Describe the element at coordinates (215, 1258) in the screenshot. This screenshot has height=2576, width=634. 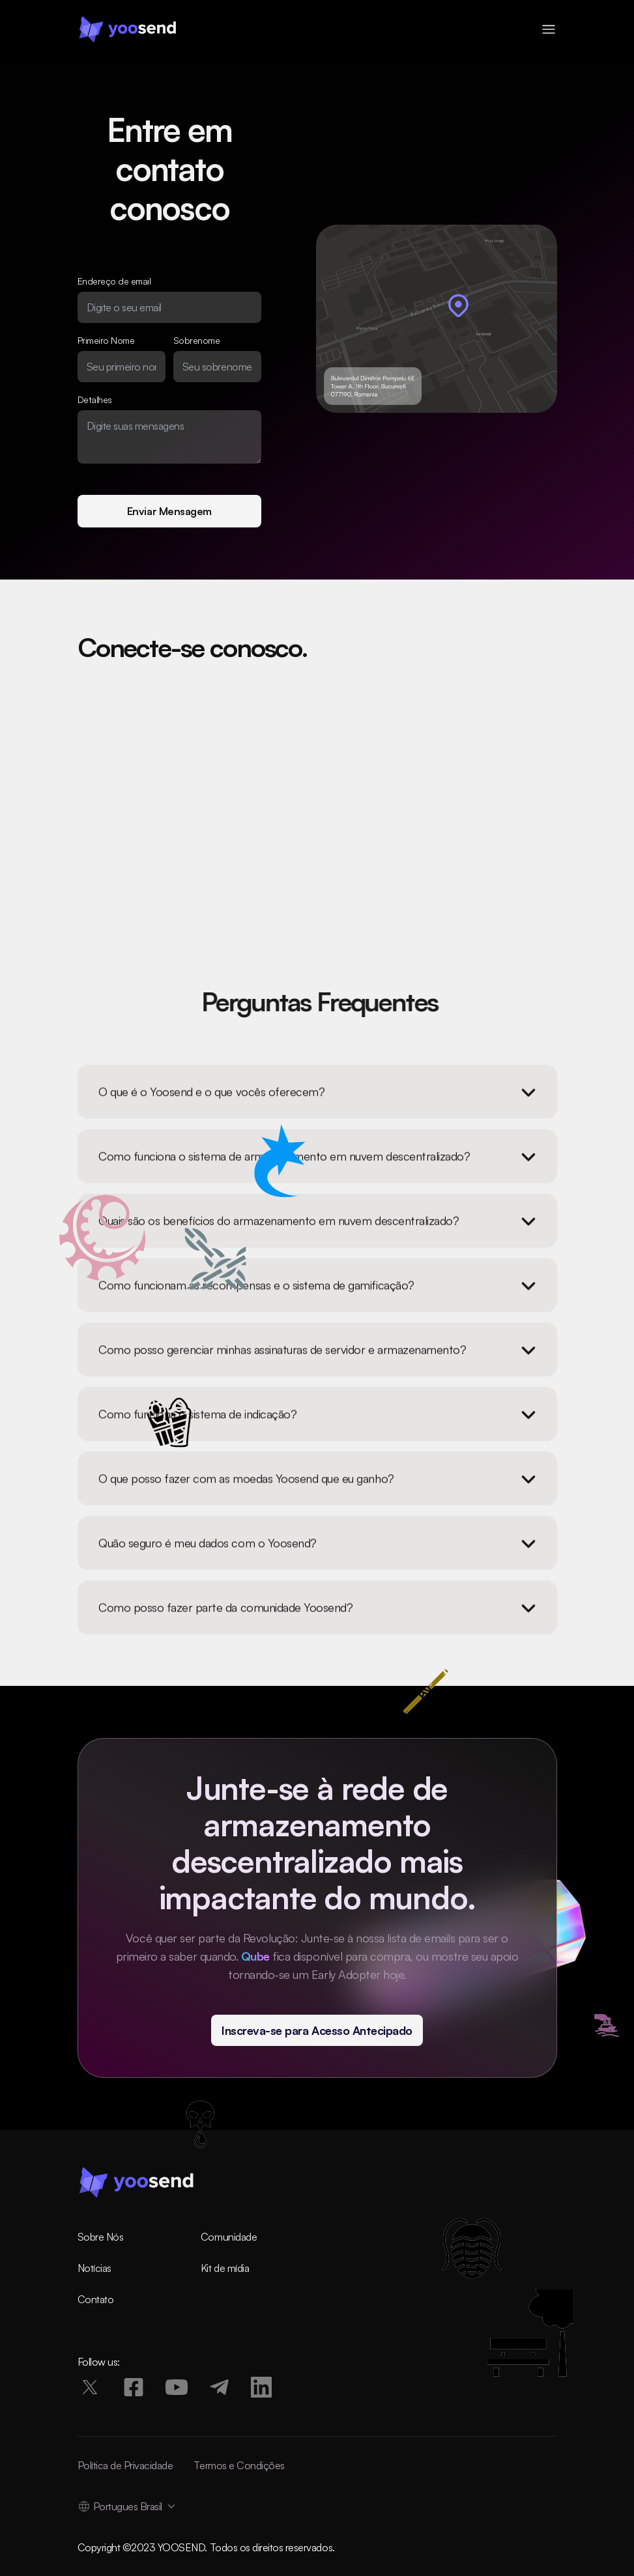
I see `indicates a linked or connected status` at that location.